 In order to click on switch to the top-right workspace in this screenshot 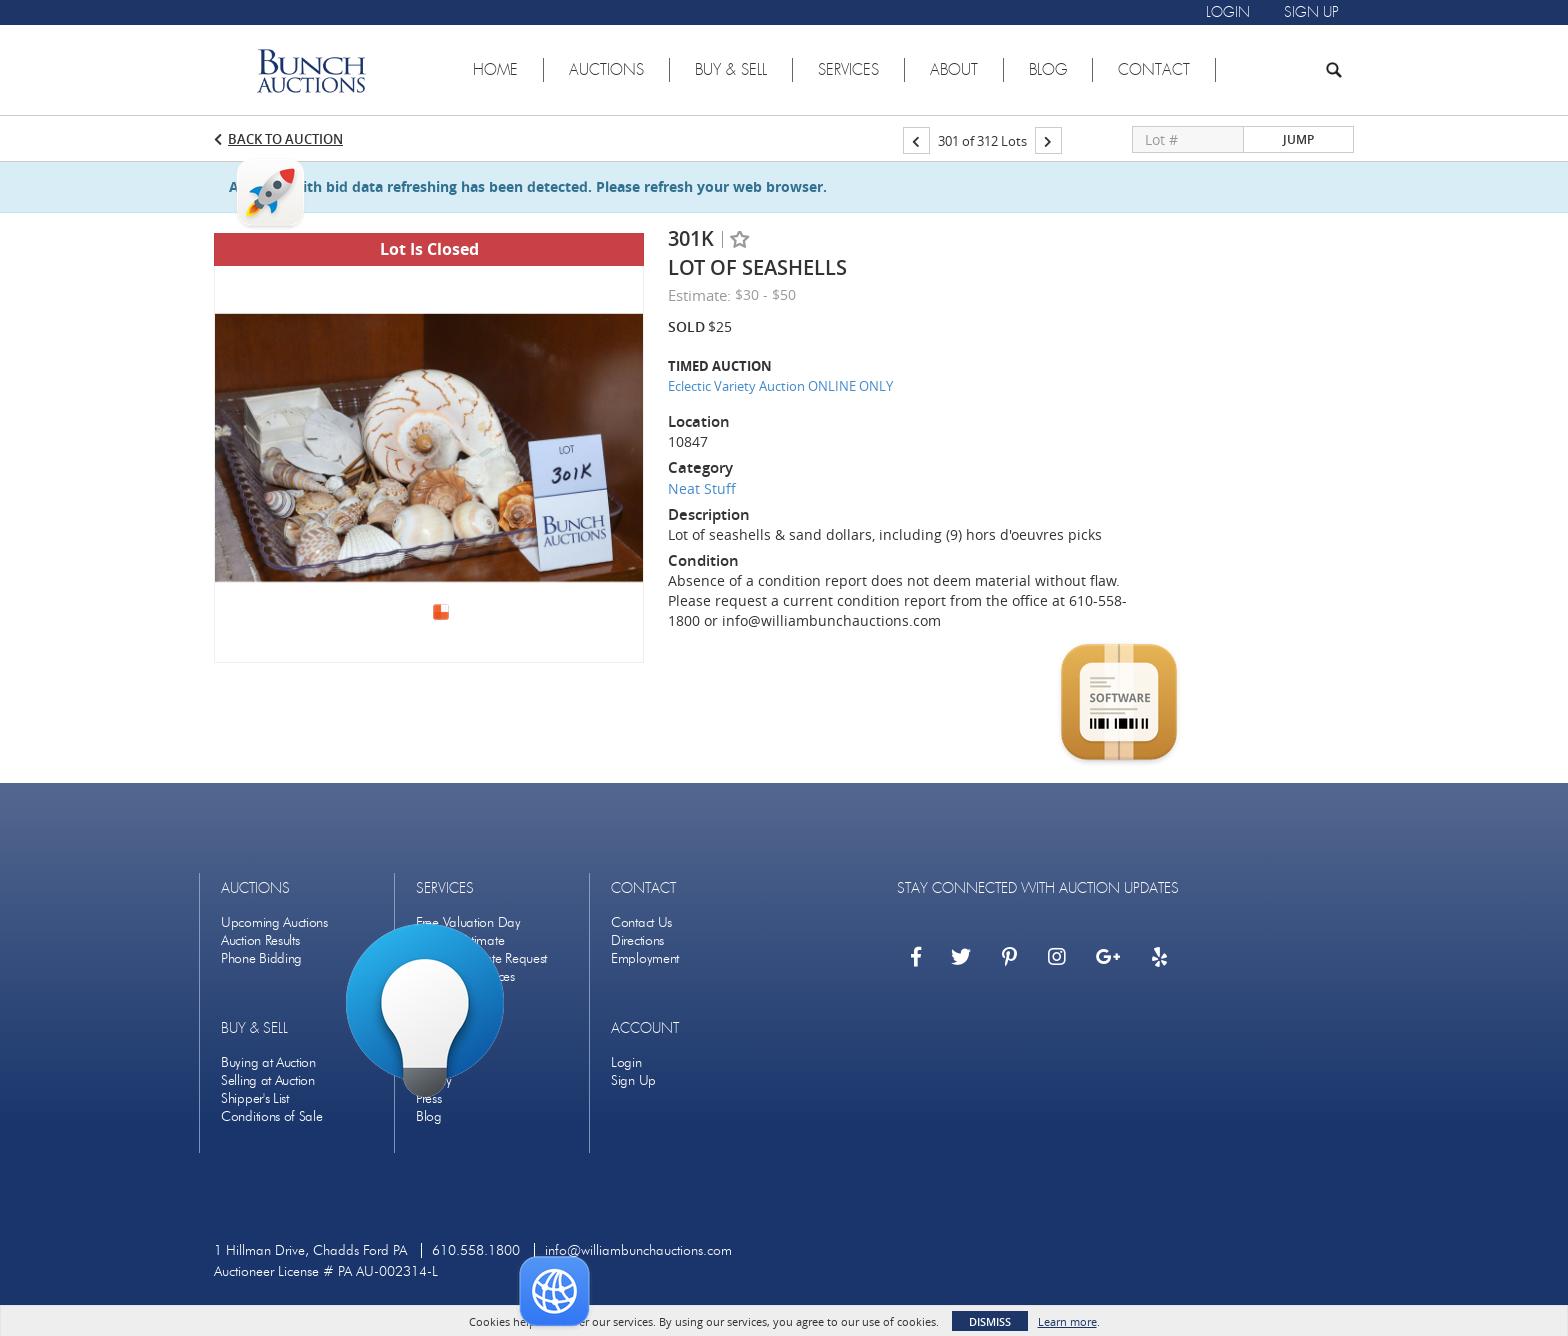, I will do `click(441, 612)`.